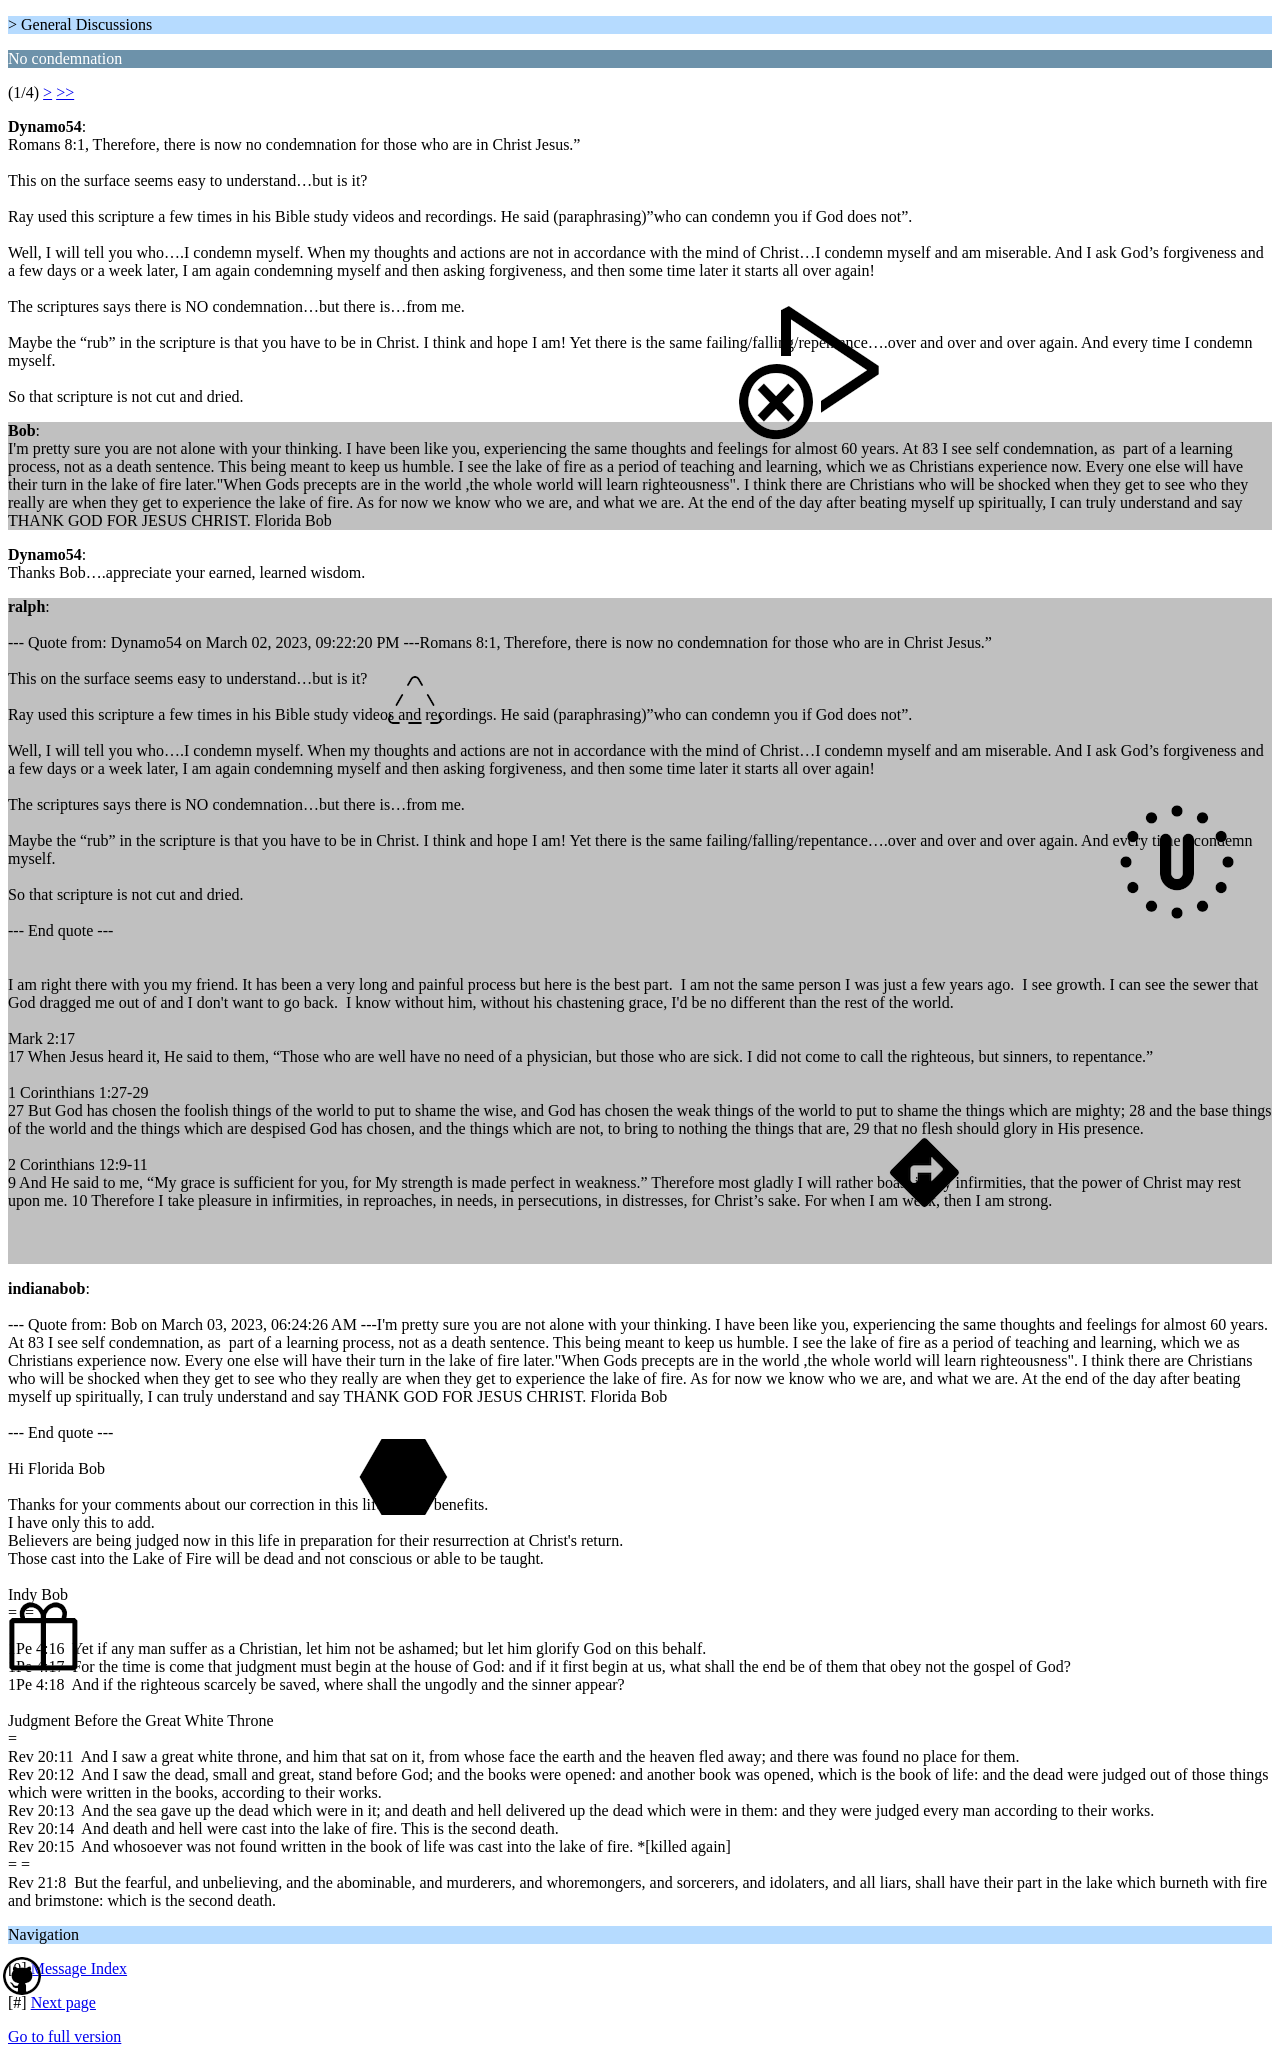  What do you see at coordinates (407, 1477) in the screenshot?
I see `set a data breakpoint in the debugger` at bounding box center [407, 1477].